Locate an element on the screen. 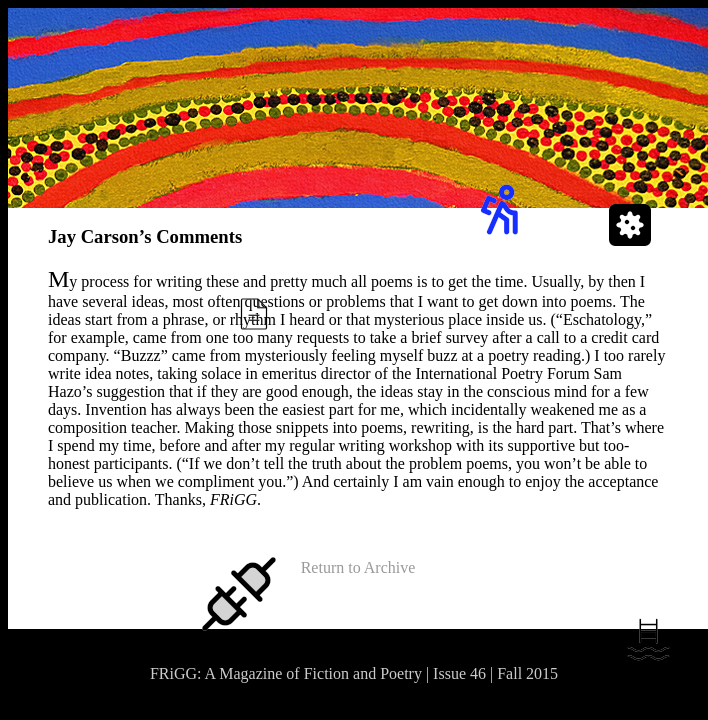  indicates swimming pool amenity available is located at coordinates (648, 639).